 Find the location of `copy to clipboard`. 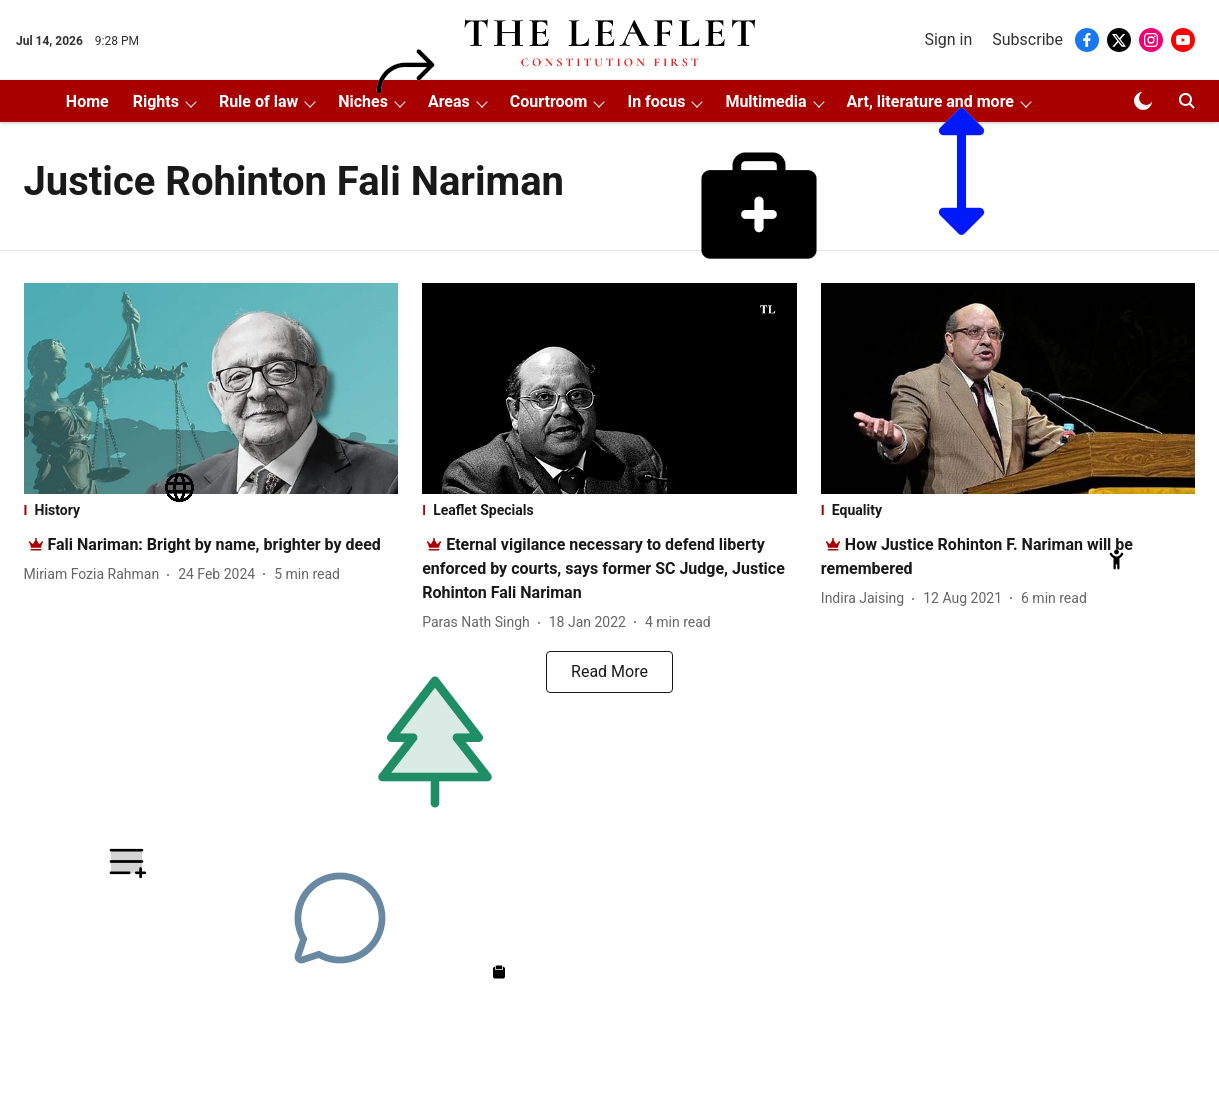

copy to clipboard is located at coordinates (499, 972).